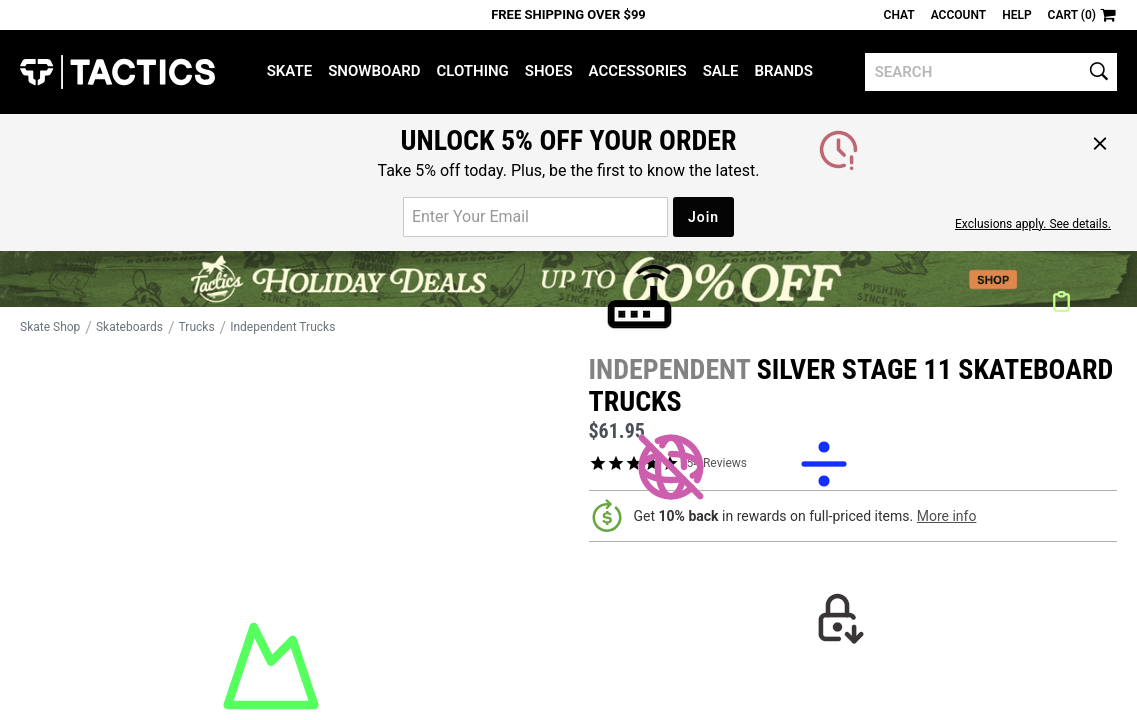 The width and height of the screenshot is (1137, 720). Describe the element at coordinates (671, 467) in the screenshot. I see `360° view unavailable or disabled` at that location.